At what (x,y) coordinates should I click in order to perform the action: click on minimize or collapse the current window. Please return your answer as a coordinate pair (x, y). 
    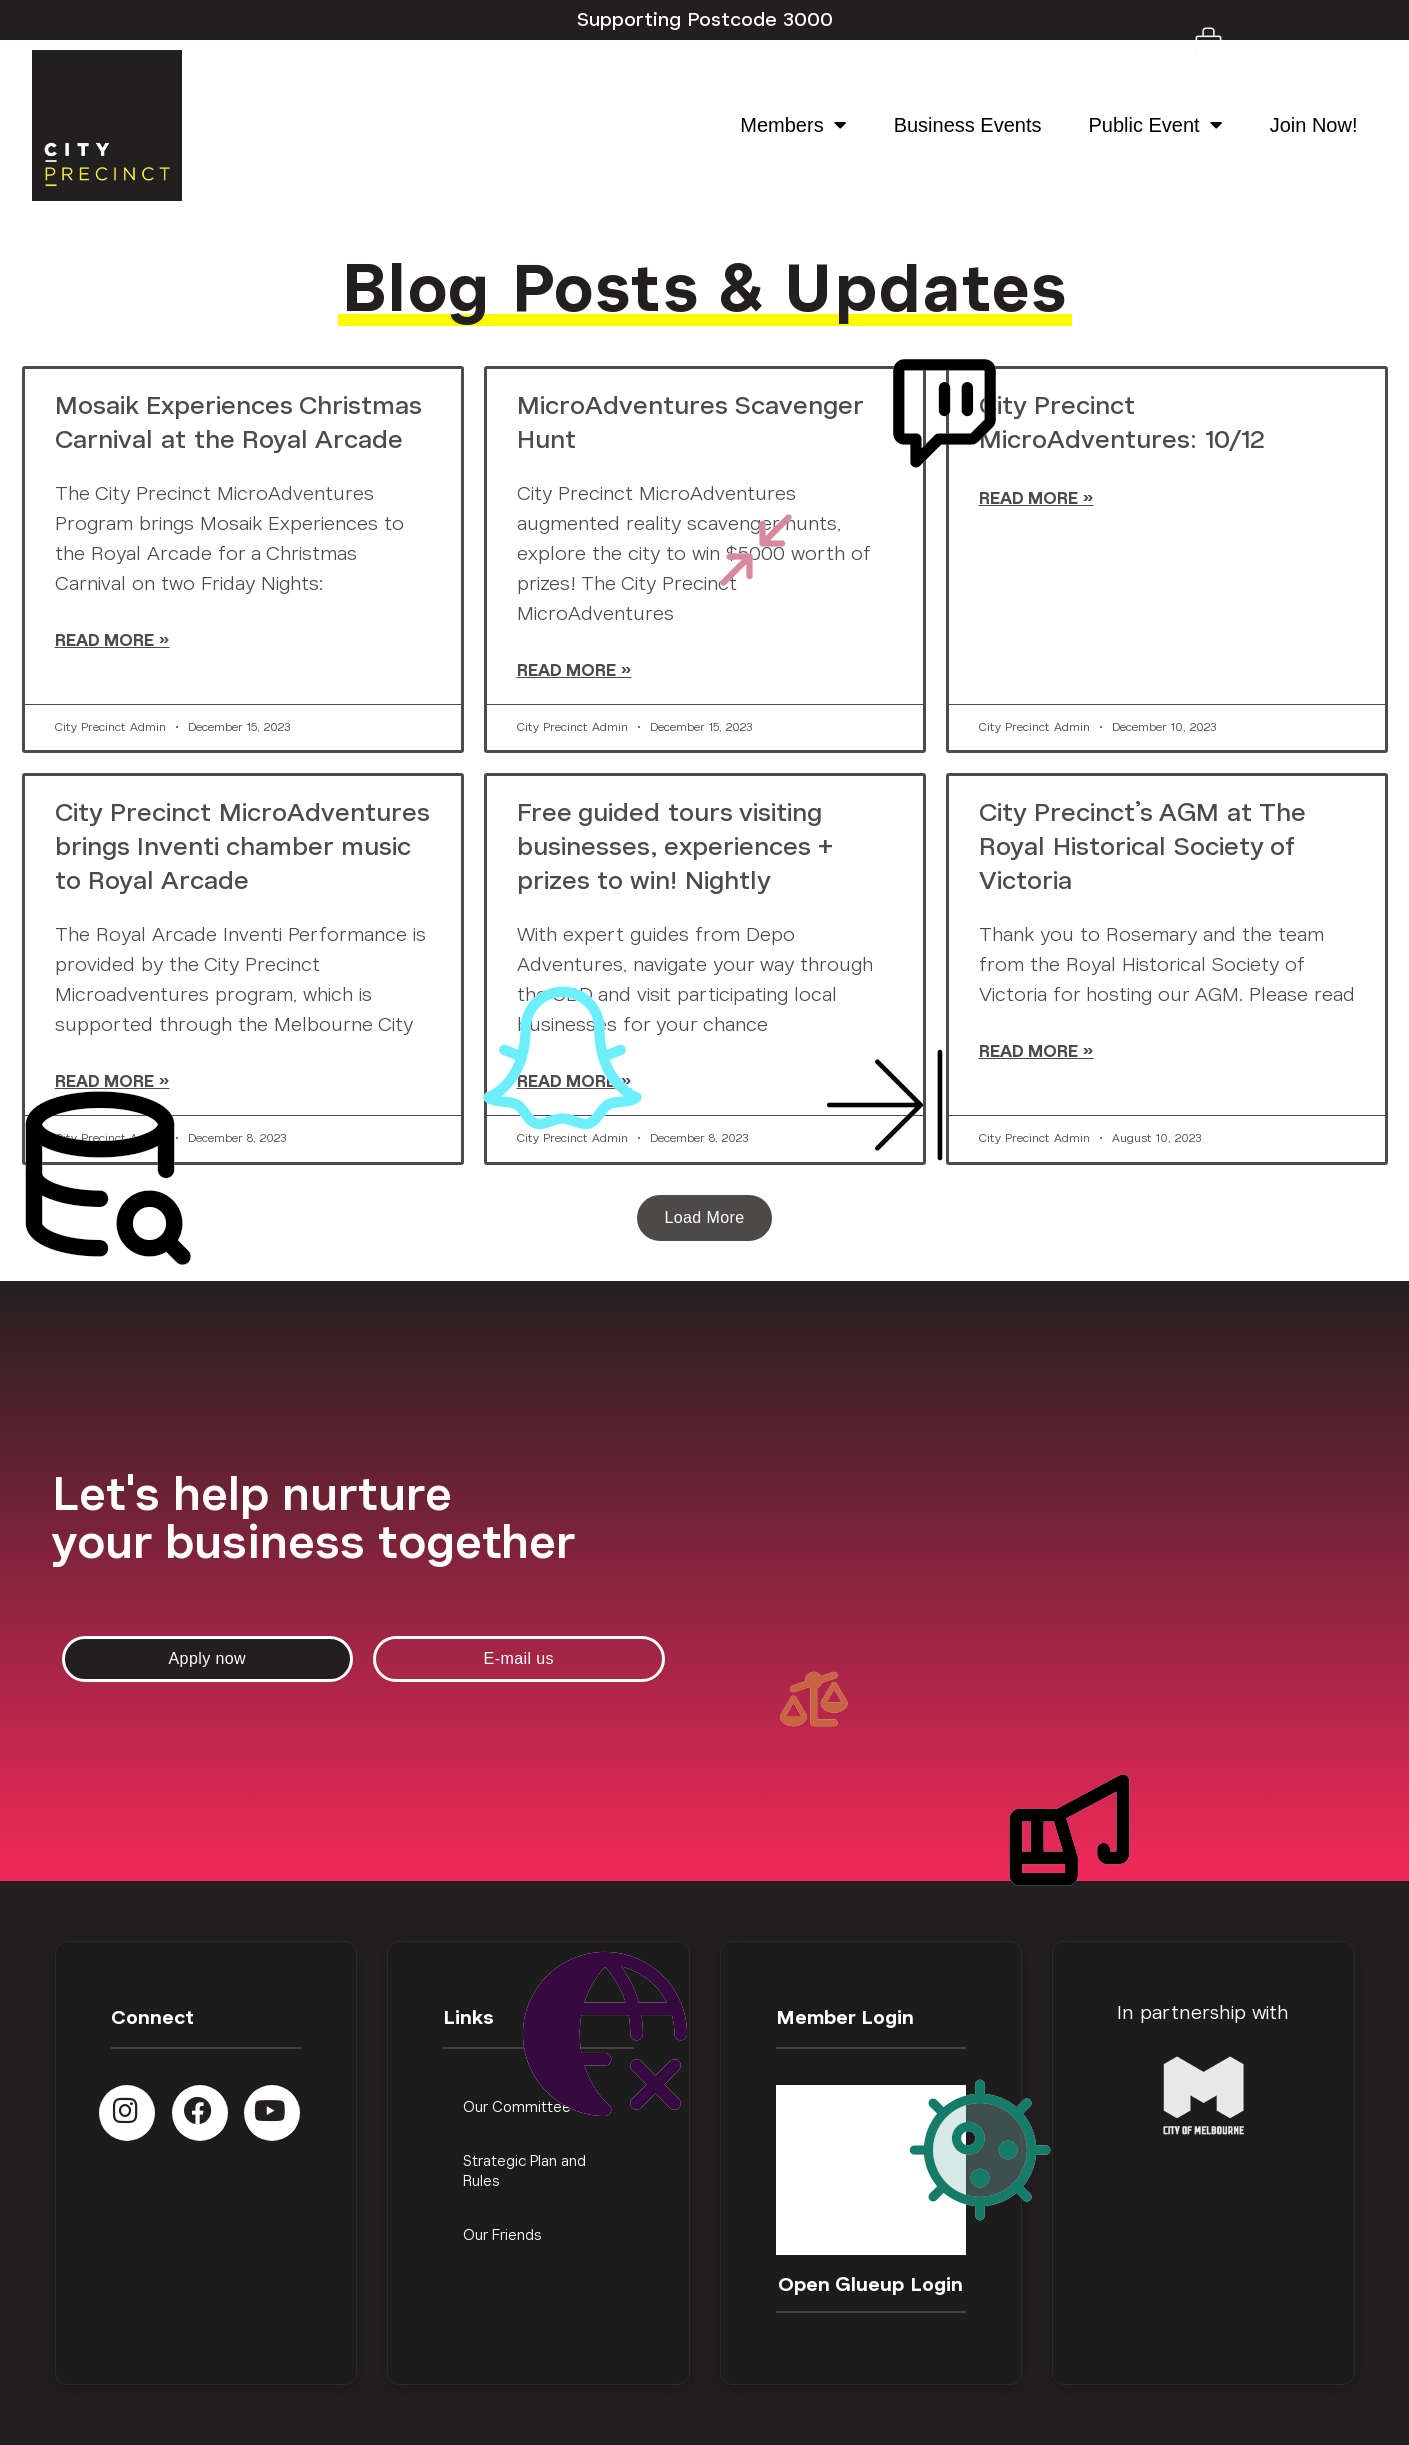
    Looking at the image, I should click on (756, 550).